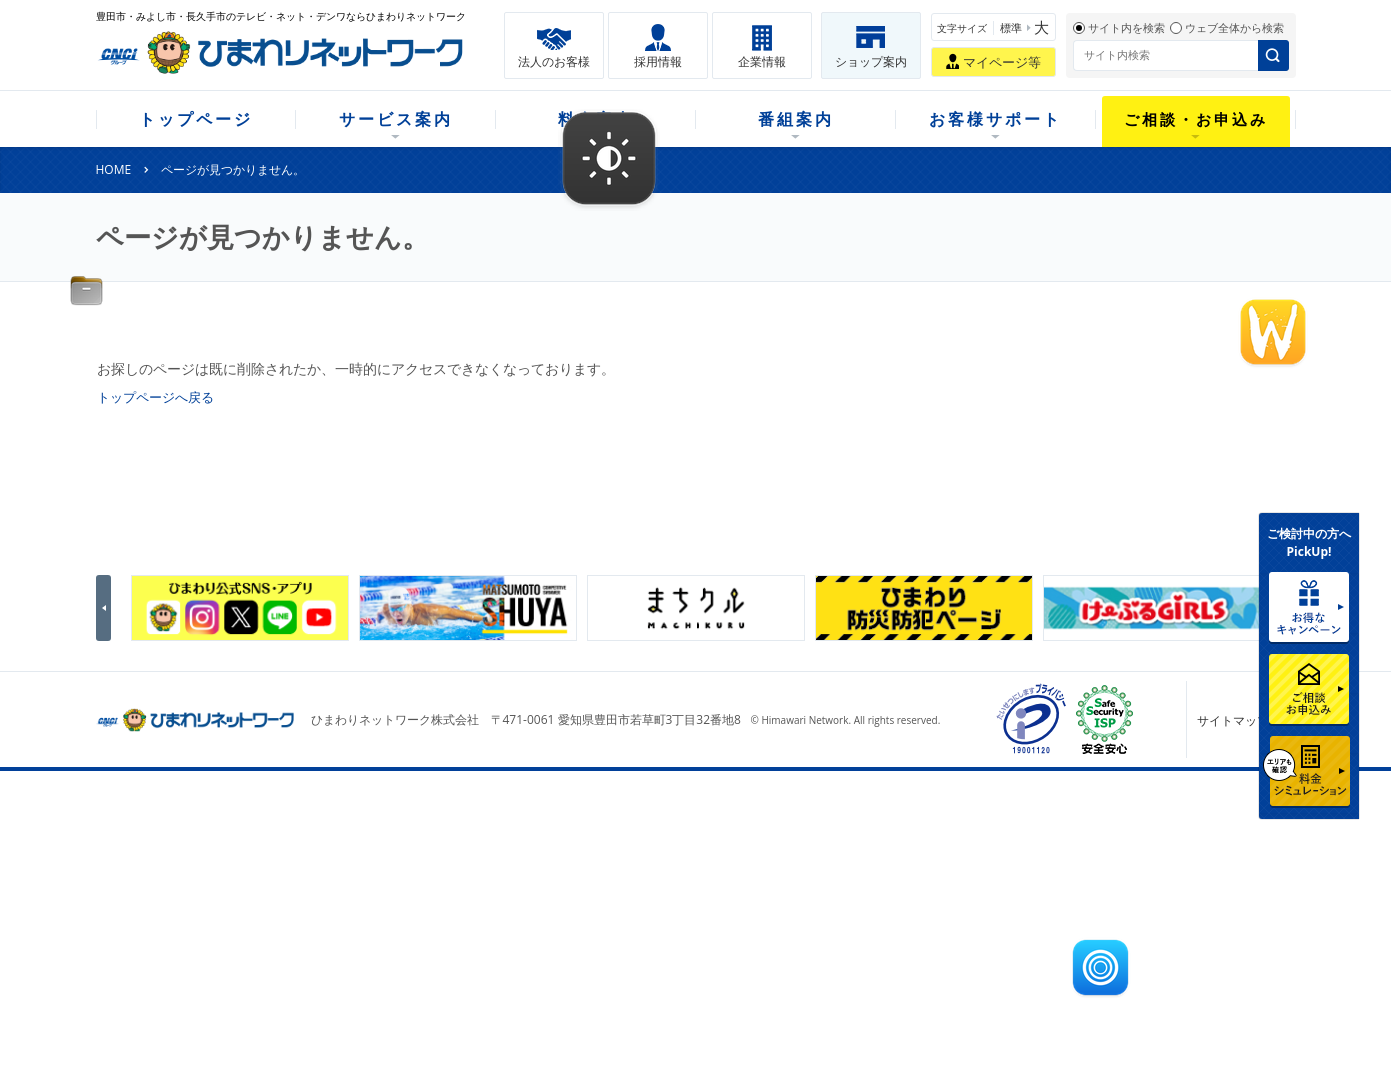 The height and width of the screenshot is (1084, 1391). Describe the element at coordinates (86, 290) in the screenshot. I see `open the file manager` at that location.